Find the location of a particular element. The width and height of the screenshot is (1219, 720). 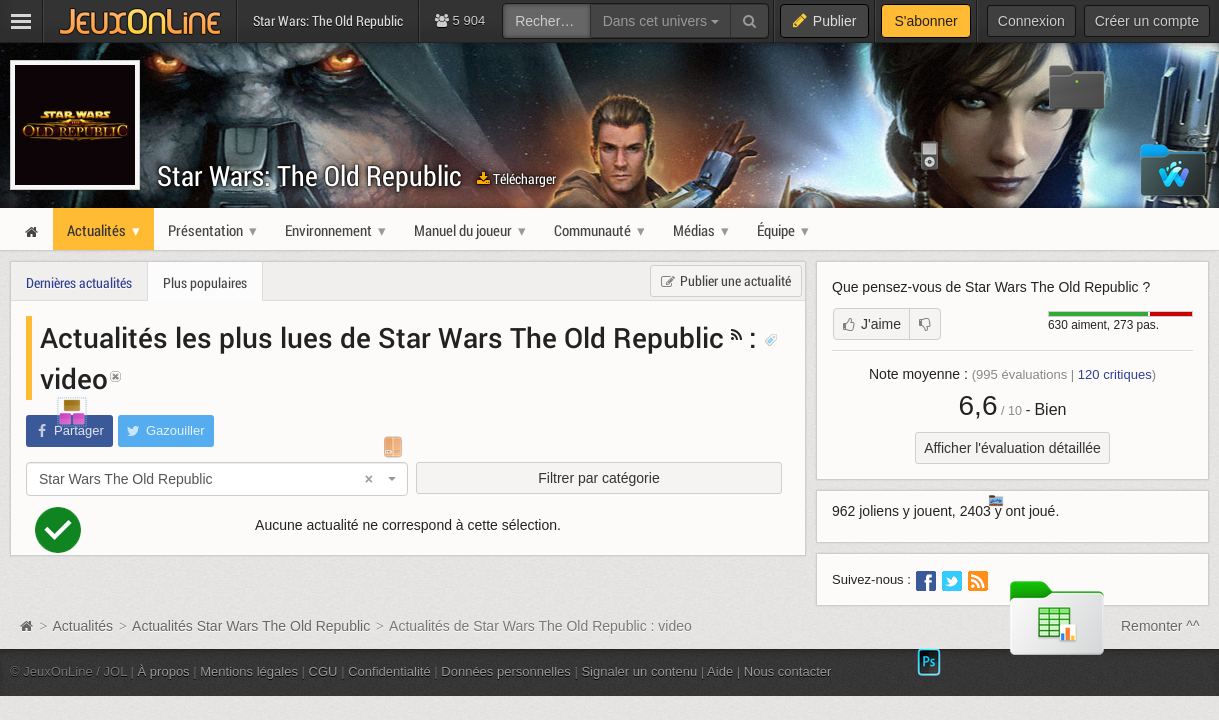

adobe photoshop file type indicator is located at coordinates (929, 662).